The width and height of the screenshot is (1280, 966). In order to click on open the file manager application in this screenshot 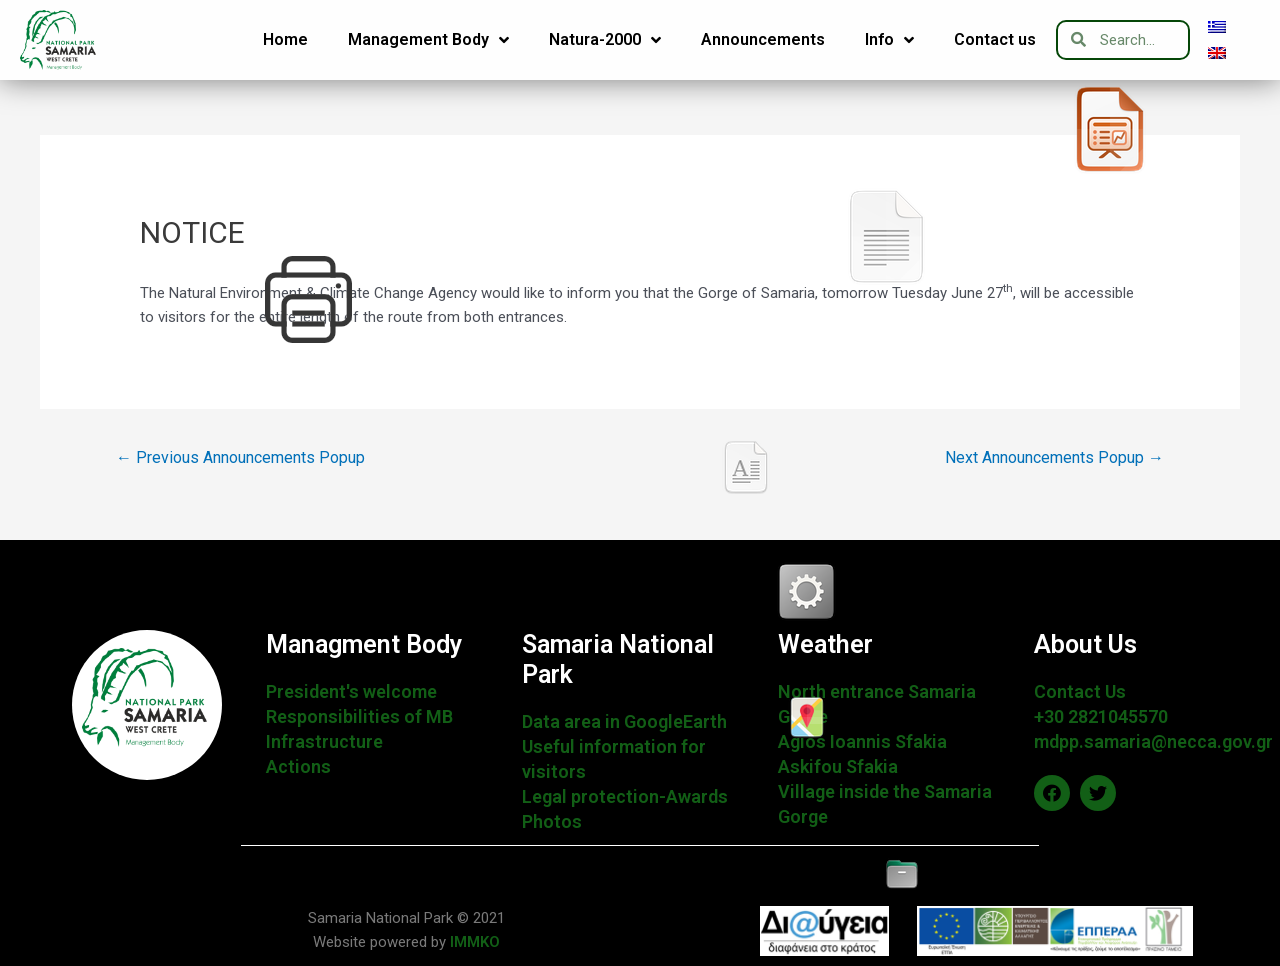, I will do `click(902, 874)`.